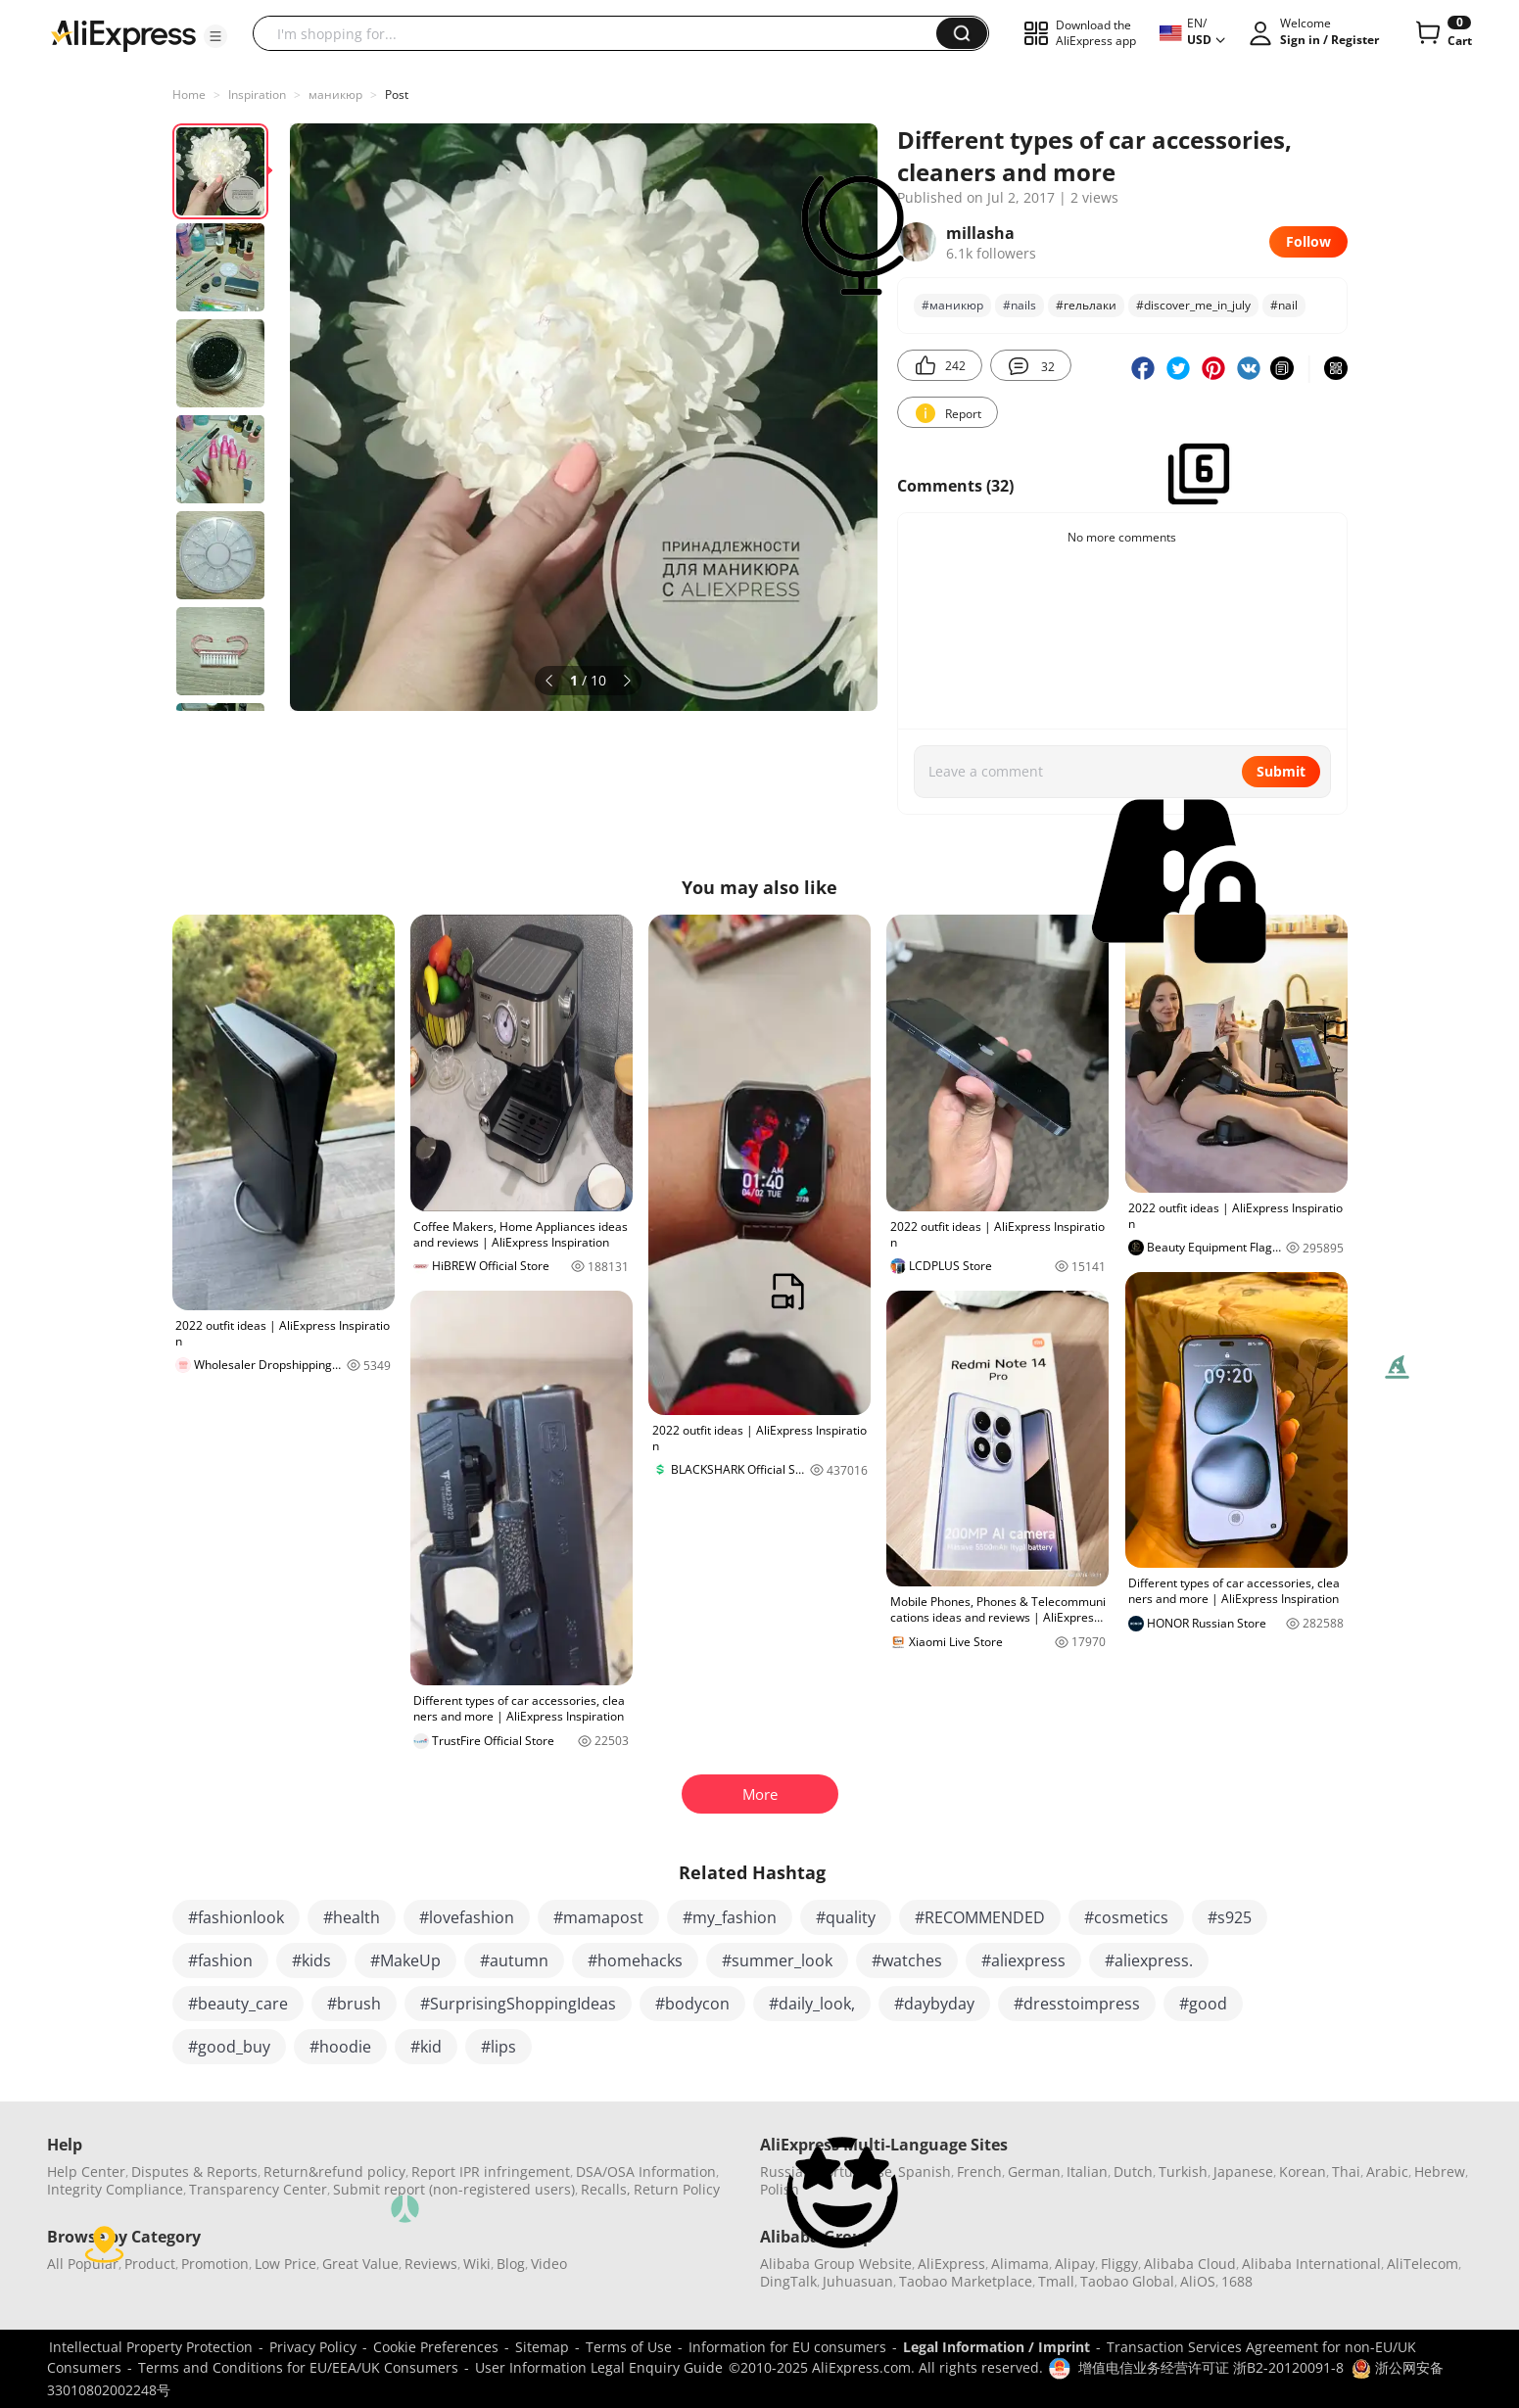 The image size is (1519, 2408). What do you see at coordinates (788, 1292) in the screenshot?
I see `video file attachment` at bounding box center [788, 1292].